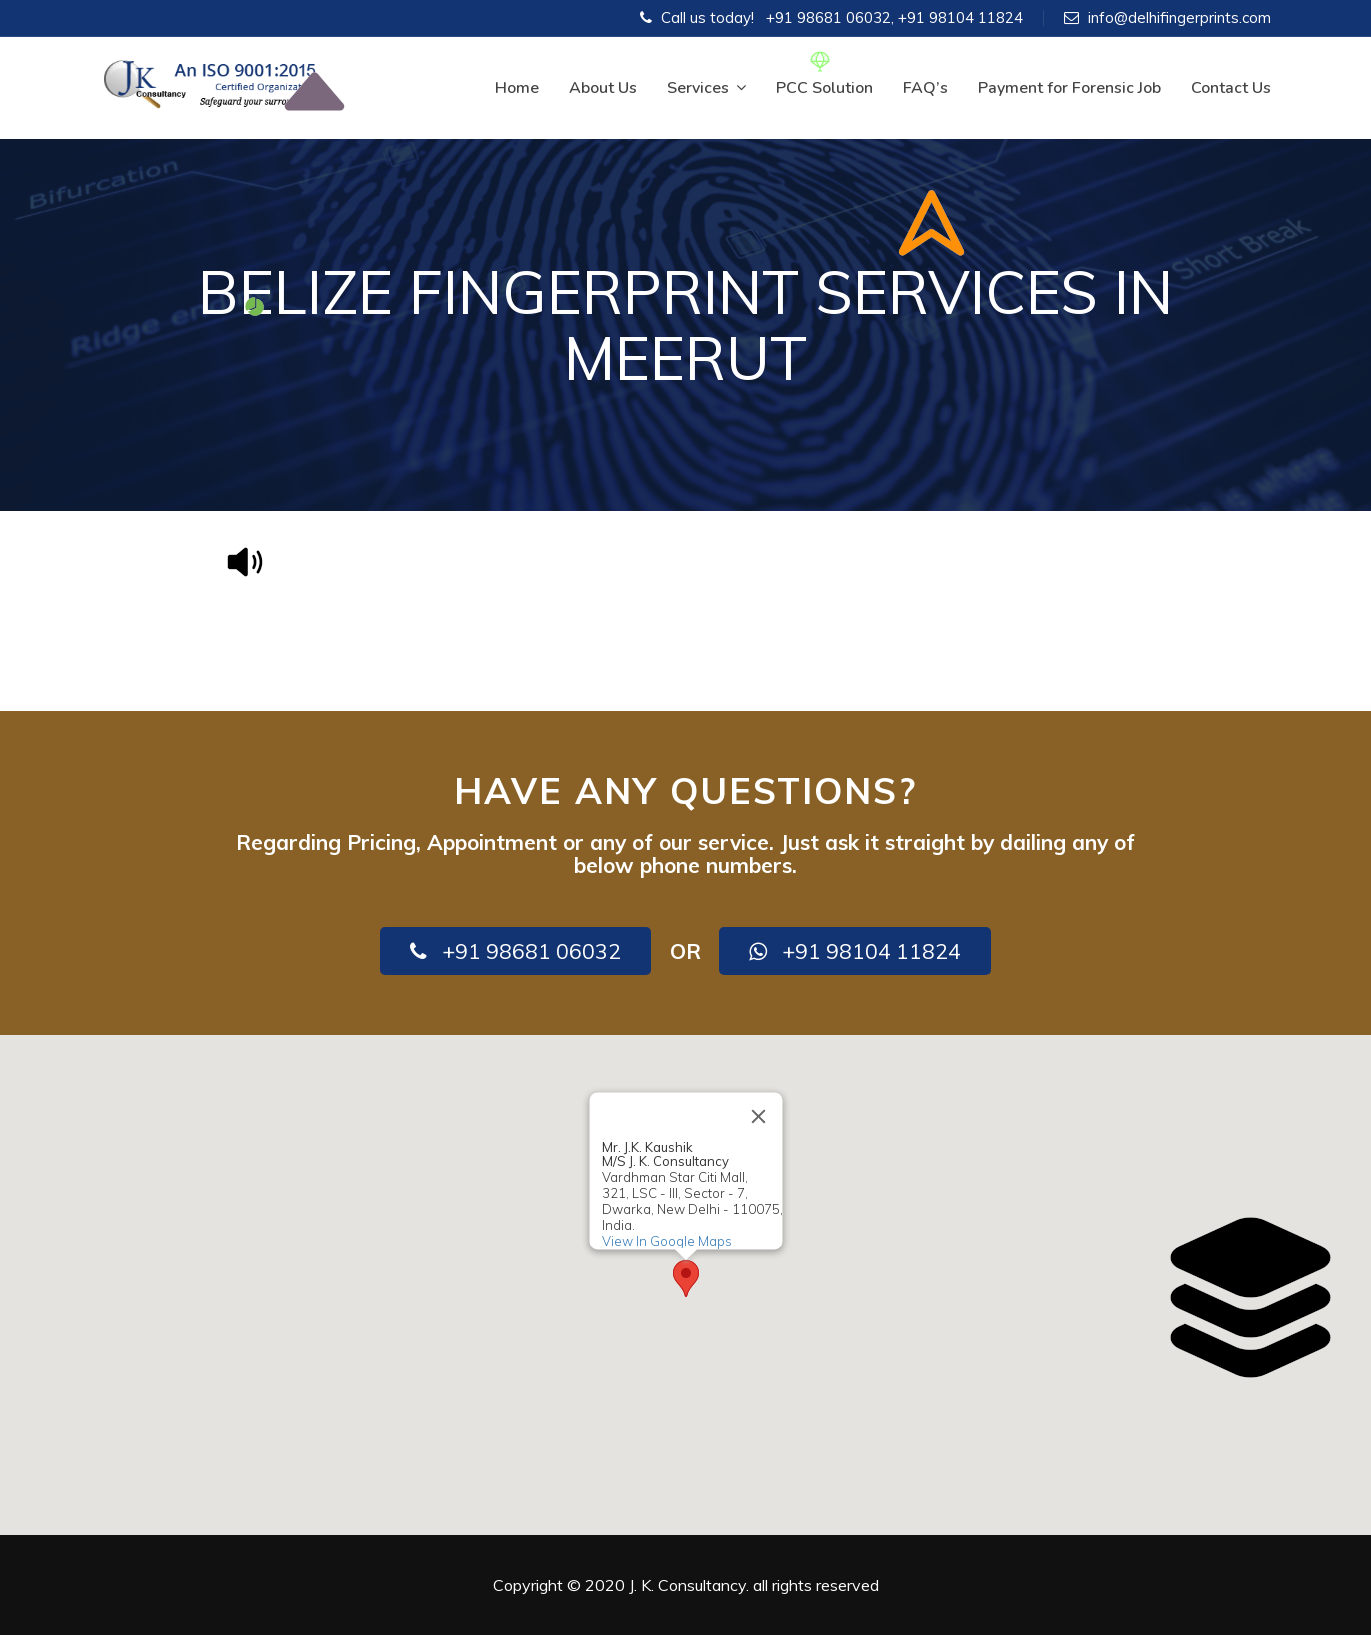 This screenshot has height=1635, width=1371. Describe the element at coordinates (245, 562) in the screenshot. I see `adjust audio volume` at that location.